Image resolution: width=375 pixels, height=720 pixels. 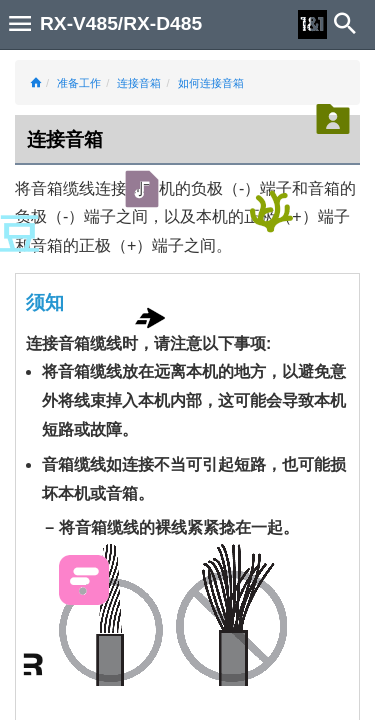 I want to click on open an audio or music file, so click(x=142, y=189).